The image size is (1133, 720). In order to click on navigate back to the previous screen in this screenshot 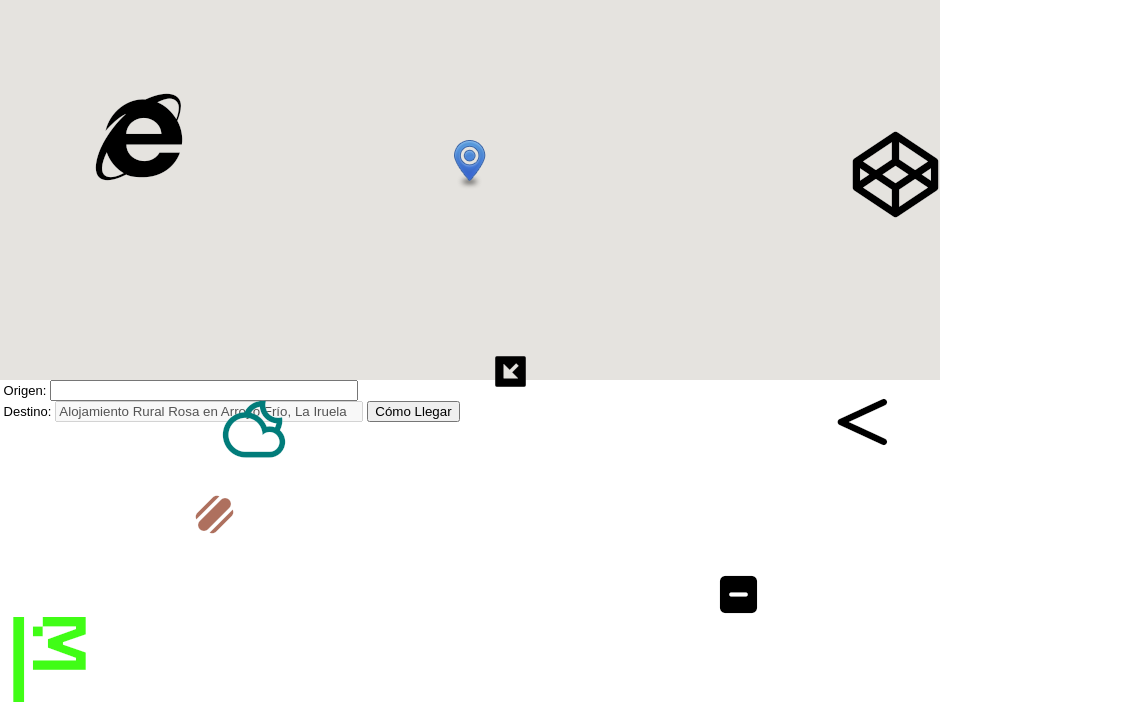, I will do `click(864, 422)`.